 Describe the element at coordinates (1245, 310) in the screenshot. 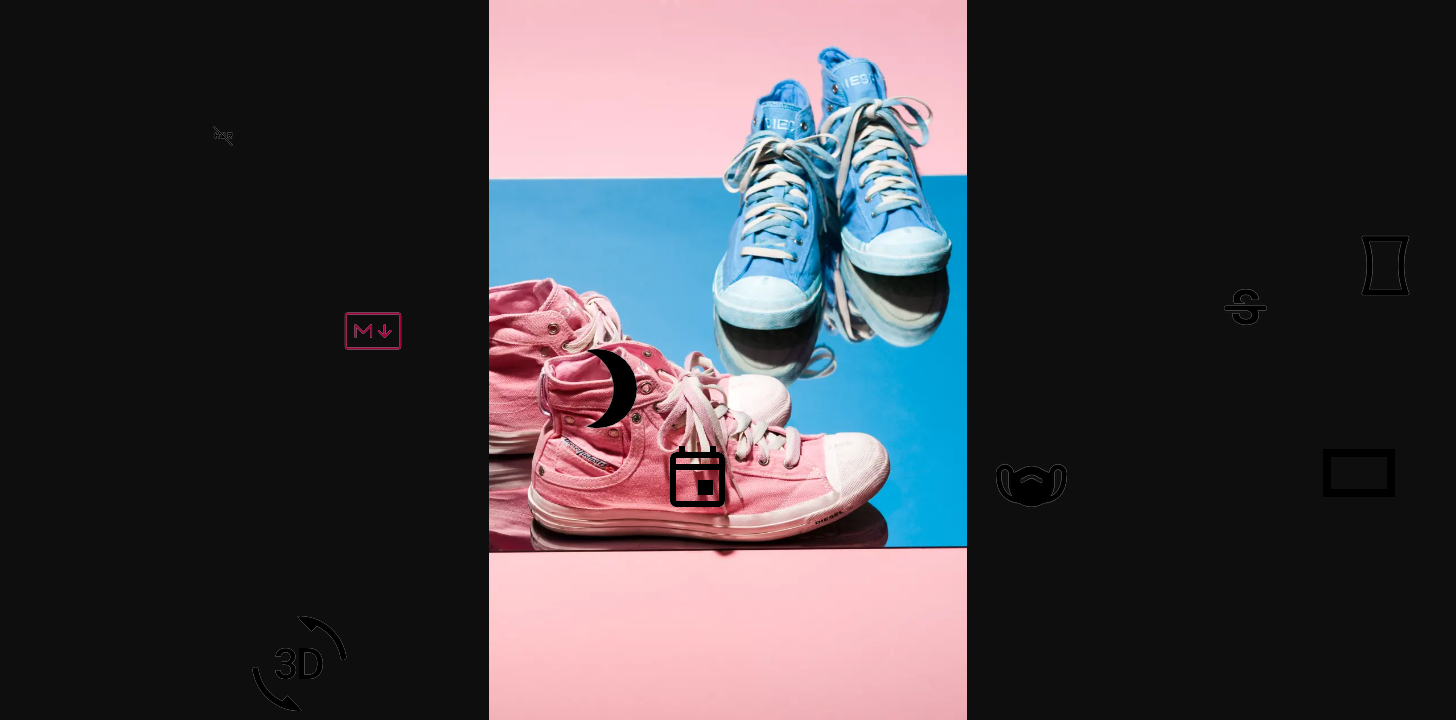

I see `apply strikethrough formatting to selected text` at that location.